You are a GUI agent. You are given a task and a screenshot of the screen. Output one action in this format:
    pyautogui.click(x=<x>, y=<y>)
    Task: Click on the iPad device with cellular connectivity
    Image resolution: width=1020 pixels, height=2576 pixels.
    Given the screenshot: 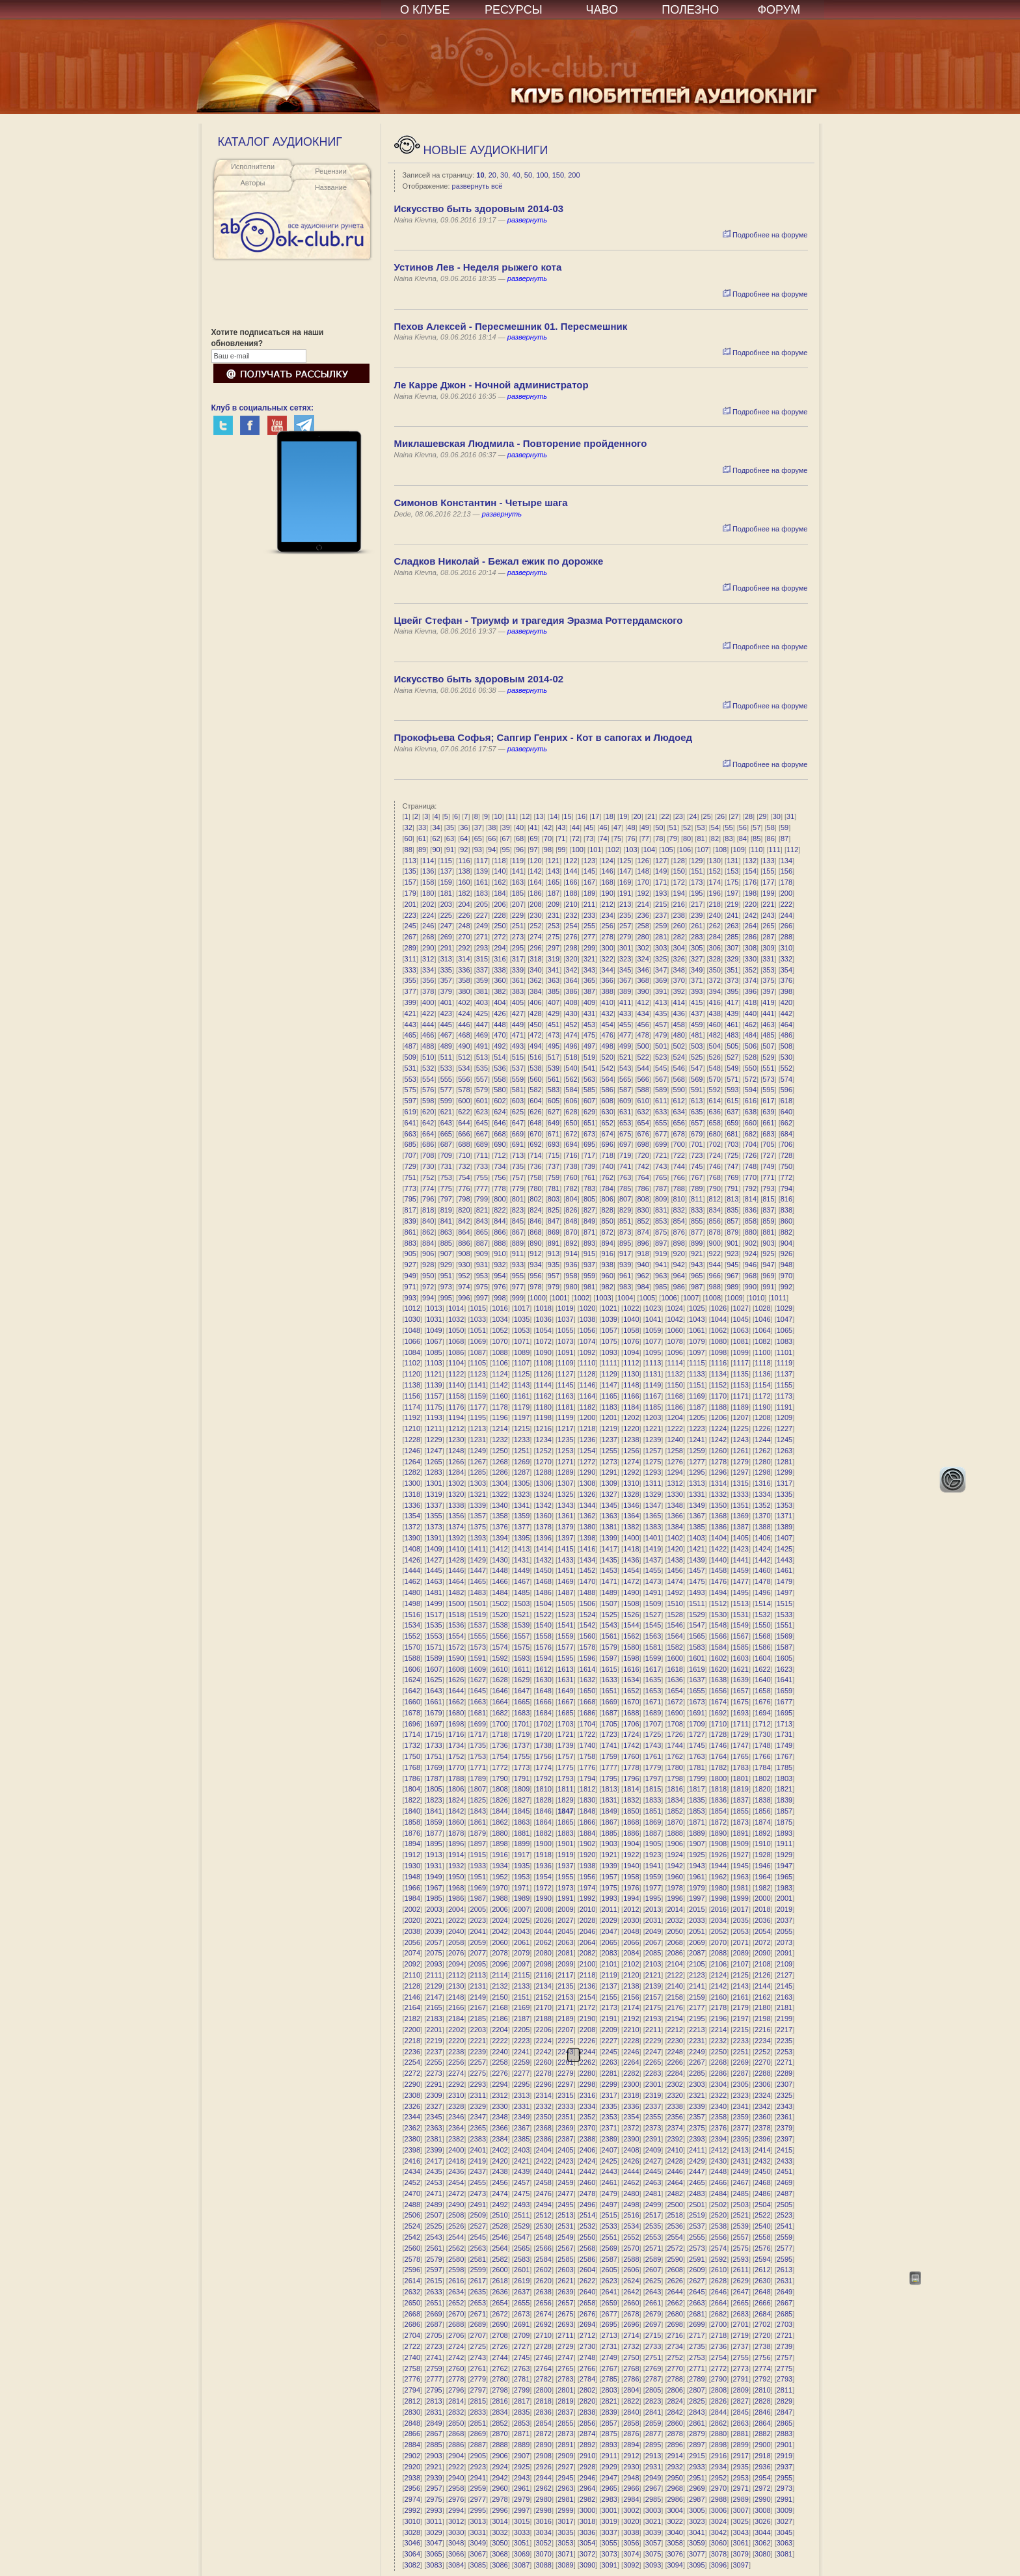 What is the action you would take?
    pyautogui.click(x=319, y=492)
    